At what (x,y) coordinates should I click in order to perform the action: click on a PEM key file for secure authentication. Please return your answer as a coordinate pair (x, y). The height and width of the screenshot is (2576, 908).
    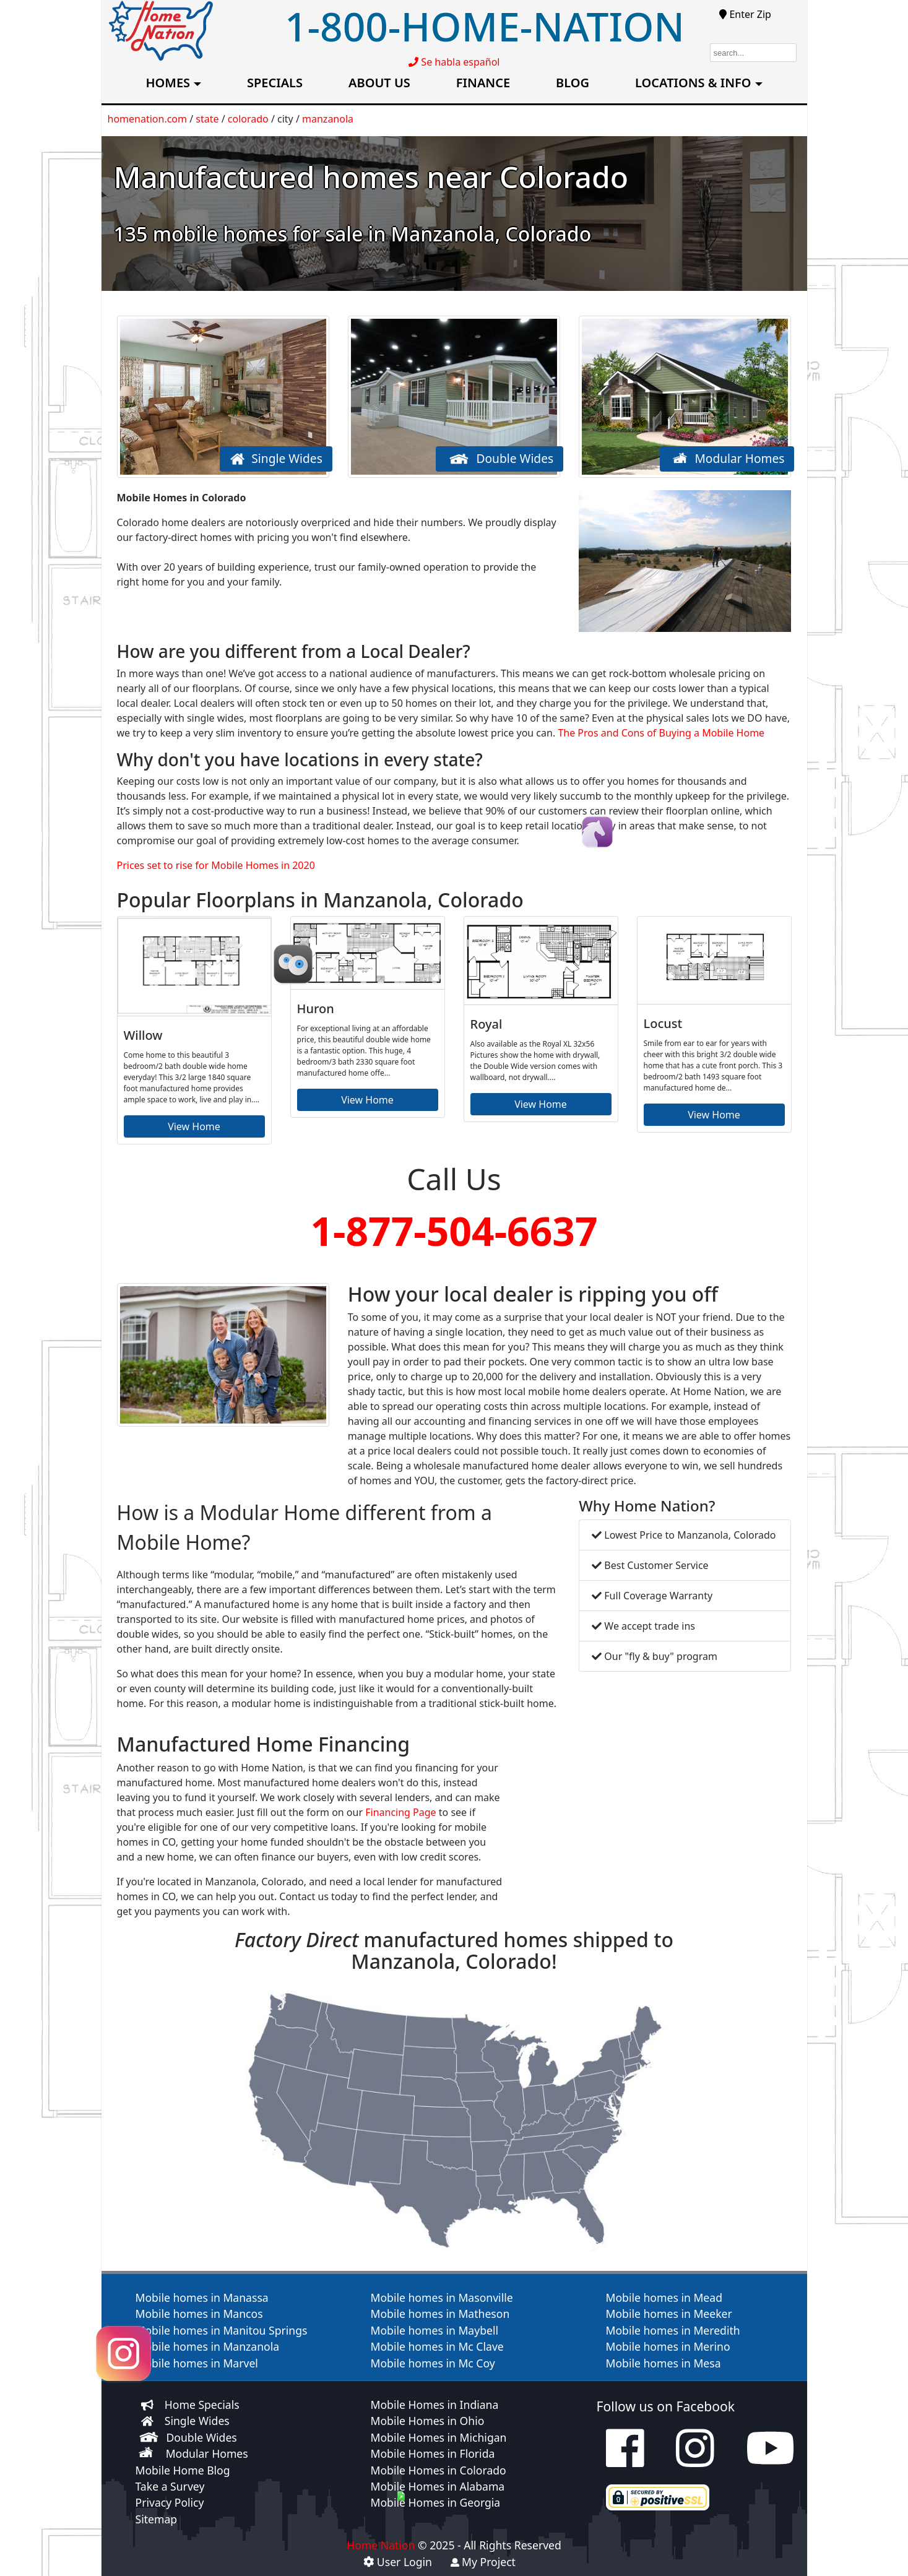
    Looking at the image, I should click on (401, 2496).